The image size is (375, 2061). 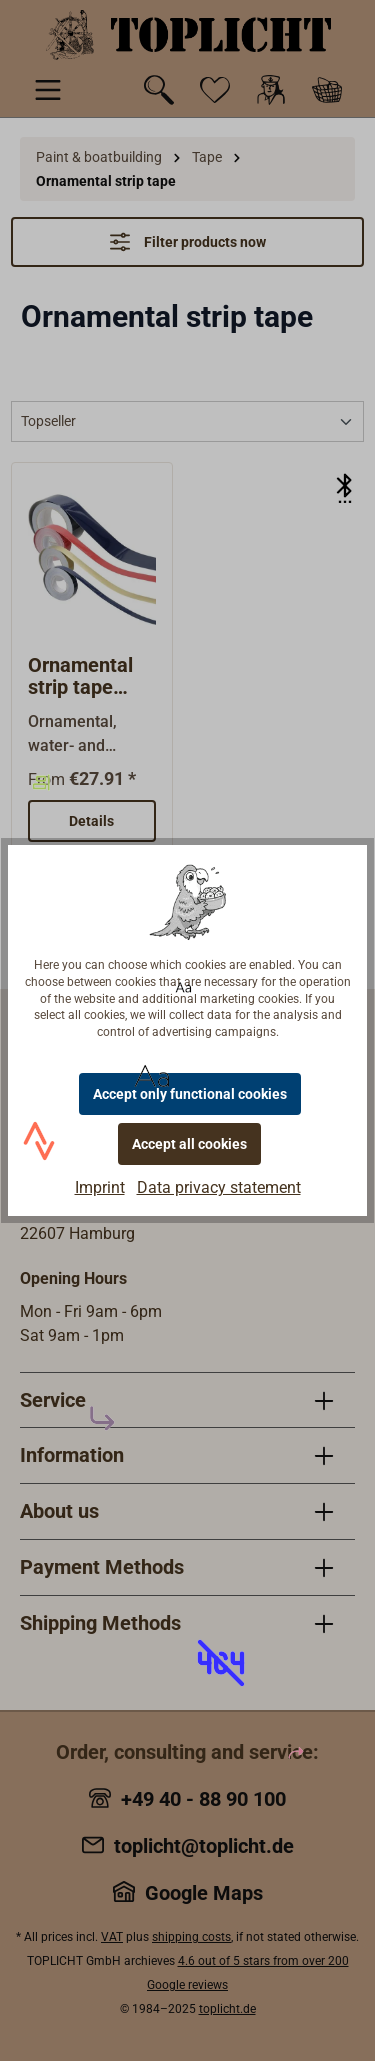 What do you see at coordinates (41, 782) in the screenshot?
I see `align text to the right` at bounding box center [41, 782].